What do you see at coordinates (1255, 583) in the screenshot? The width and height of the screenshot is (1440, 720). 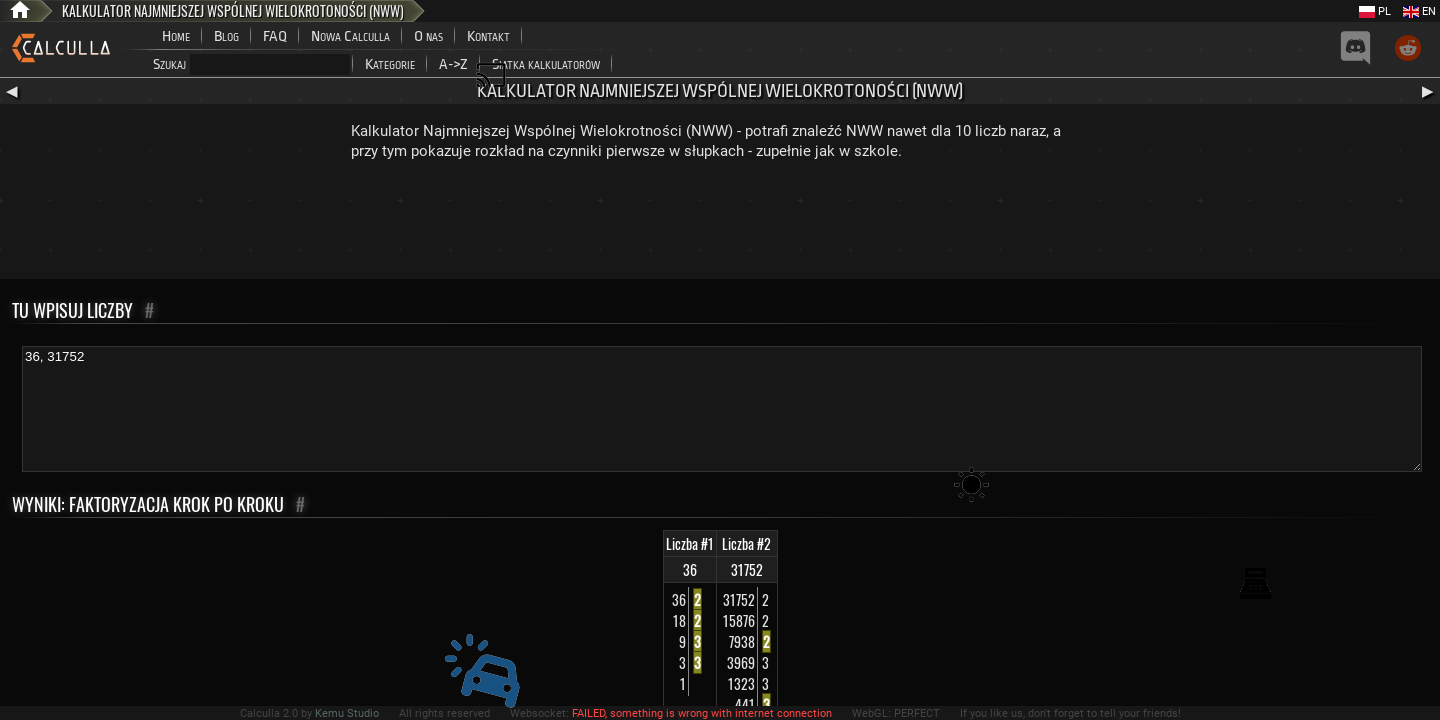 I see `access point of sale terminal` at bounding box center [1255, 583].